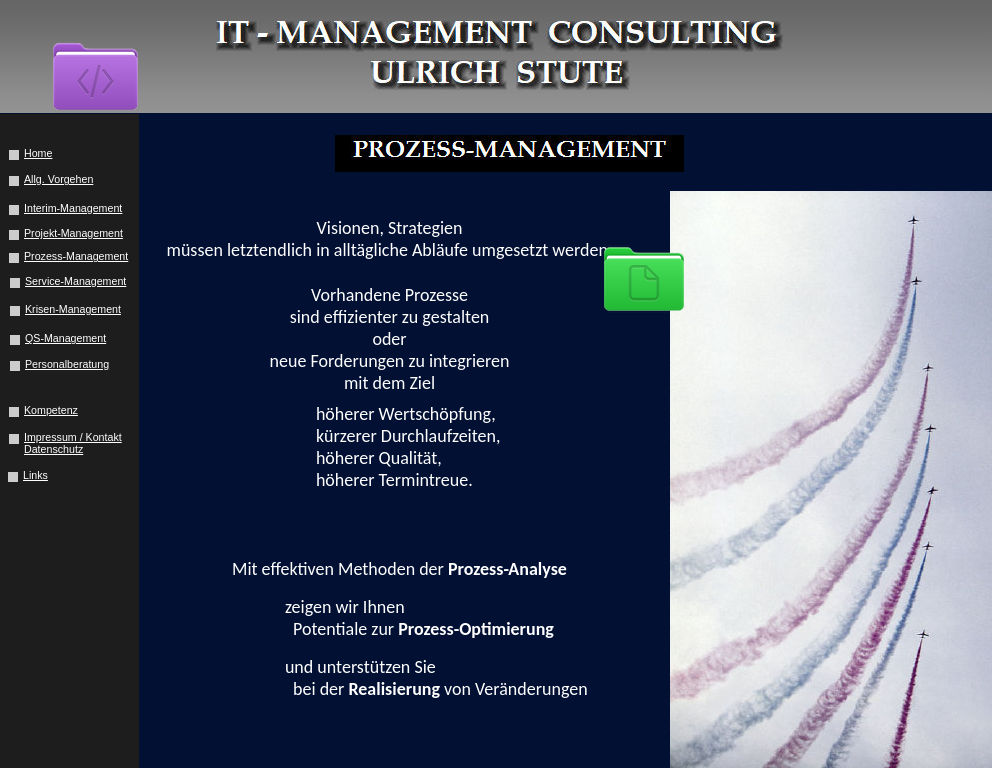 The width and height of the screenshot is (992, 768). I want to click on open your code projects folder, so click(95, 76).